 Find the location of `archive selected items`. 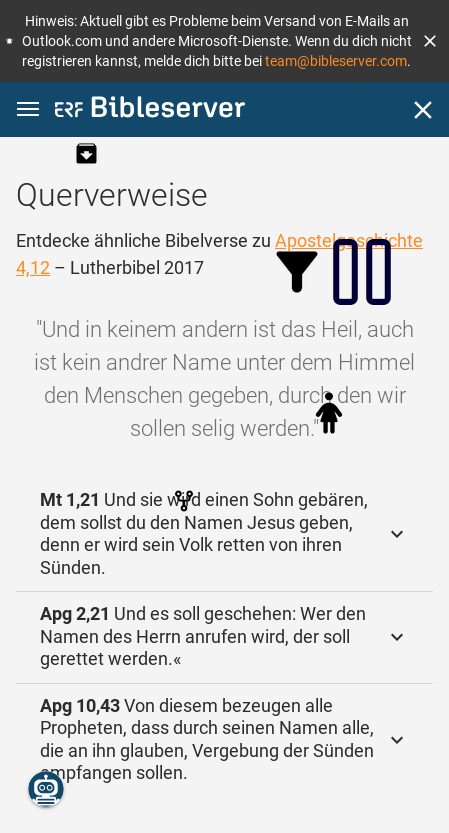

archive selected items is located at coordinates (86, 153).